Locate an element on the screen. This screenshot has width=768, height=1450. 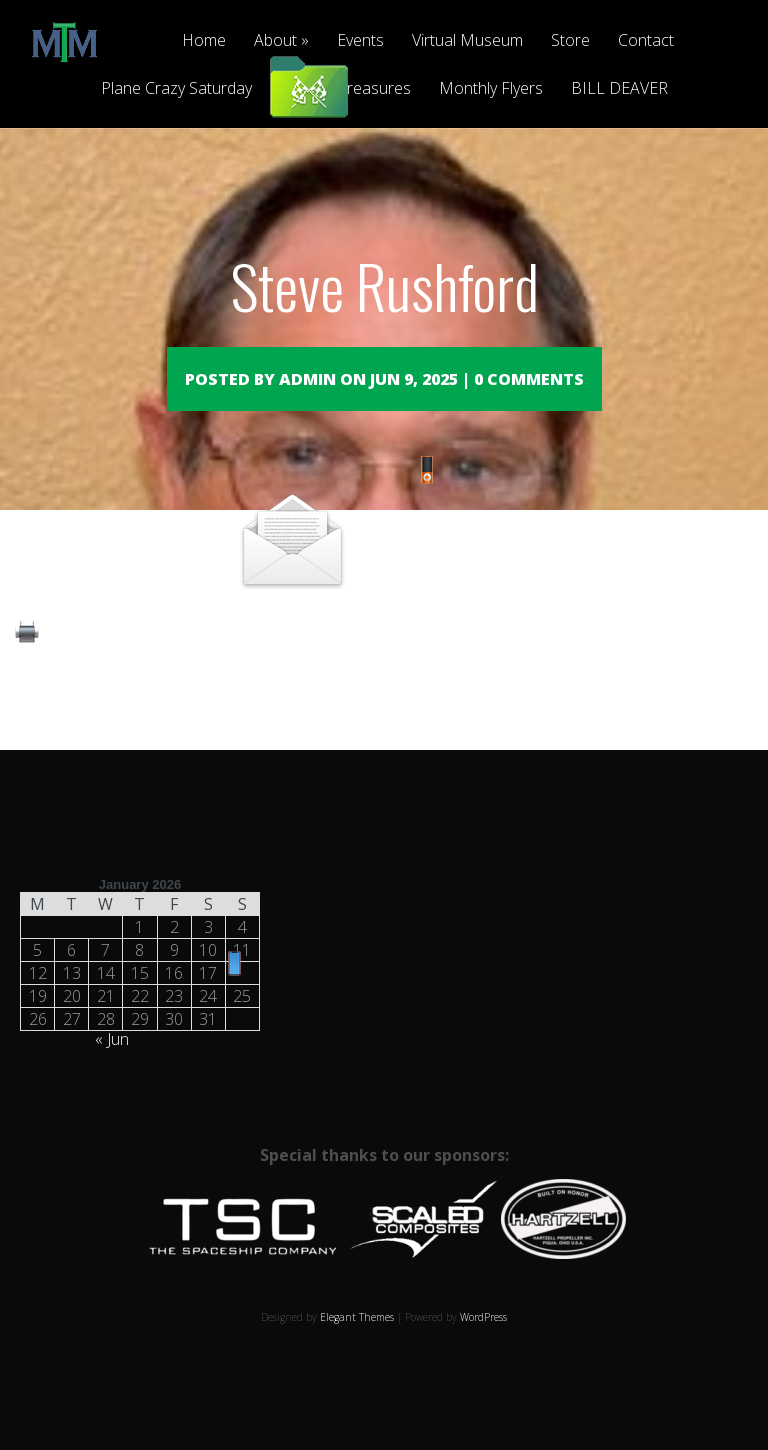
open game jolt downloads folder is located at coordinates (309, 89).